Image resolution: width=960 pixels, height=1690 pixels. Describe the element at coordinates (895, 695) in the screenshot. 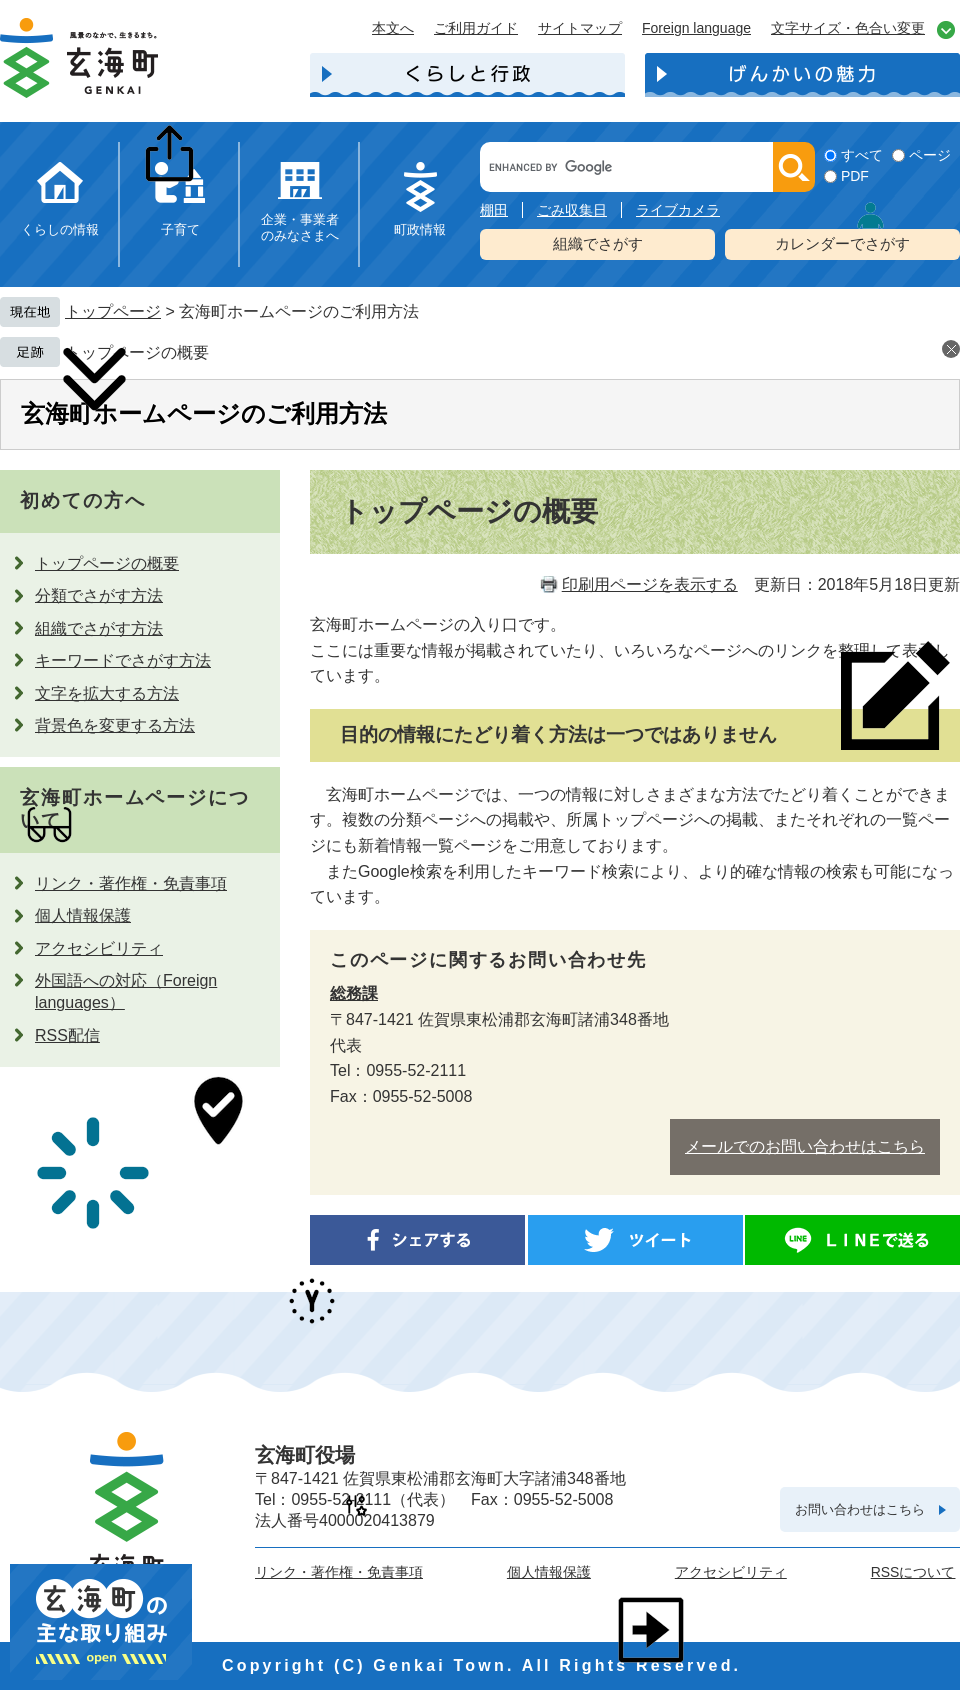

I see `compose a new message or document` at that location.